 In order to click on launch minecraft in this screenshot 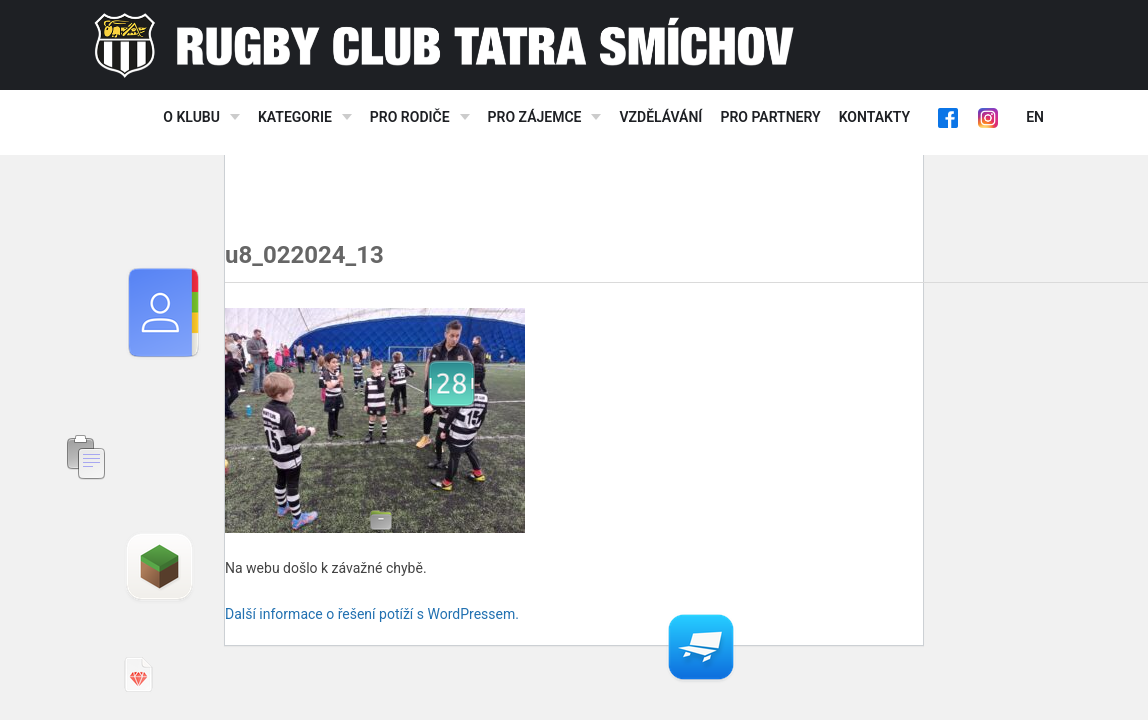, I will do `click(159, 566)`.